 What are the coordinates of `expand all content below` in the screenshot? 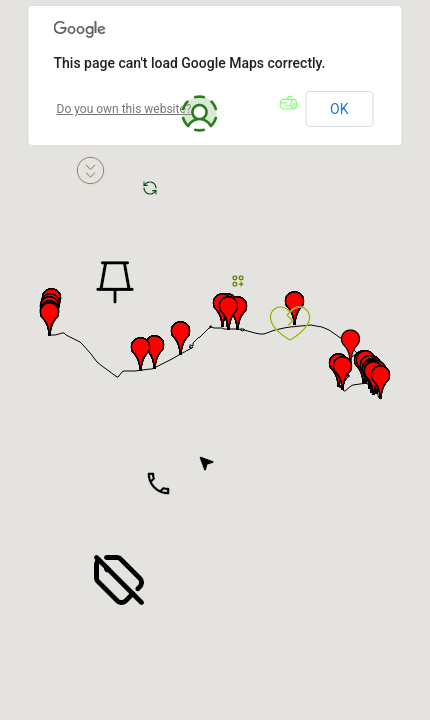 It's located at (90, 170).